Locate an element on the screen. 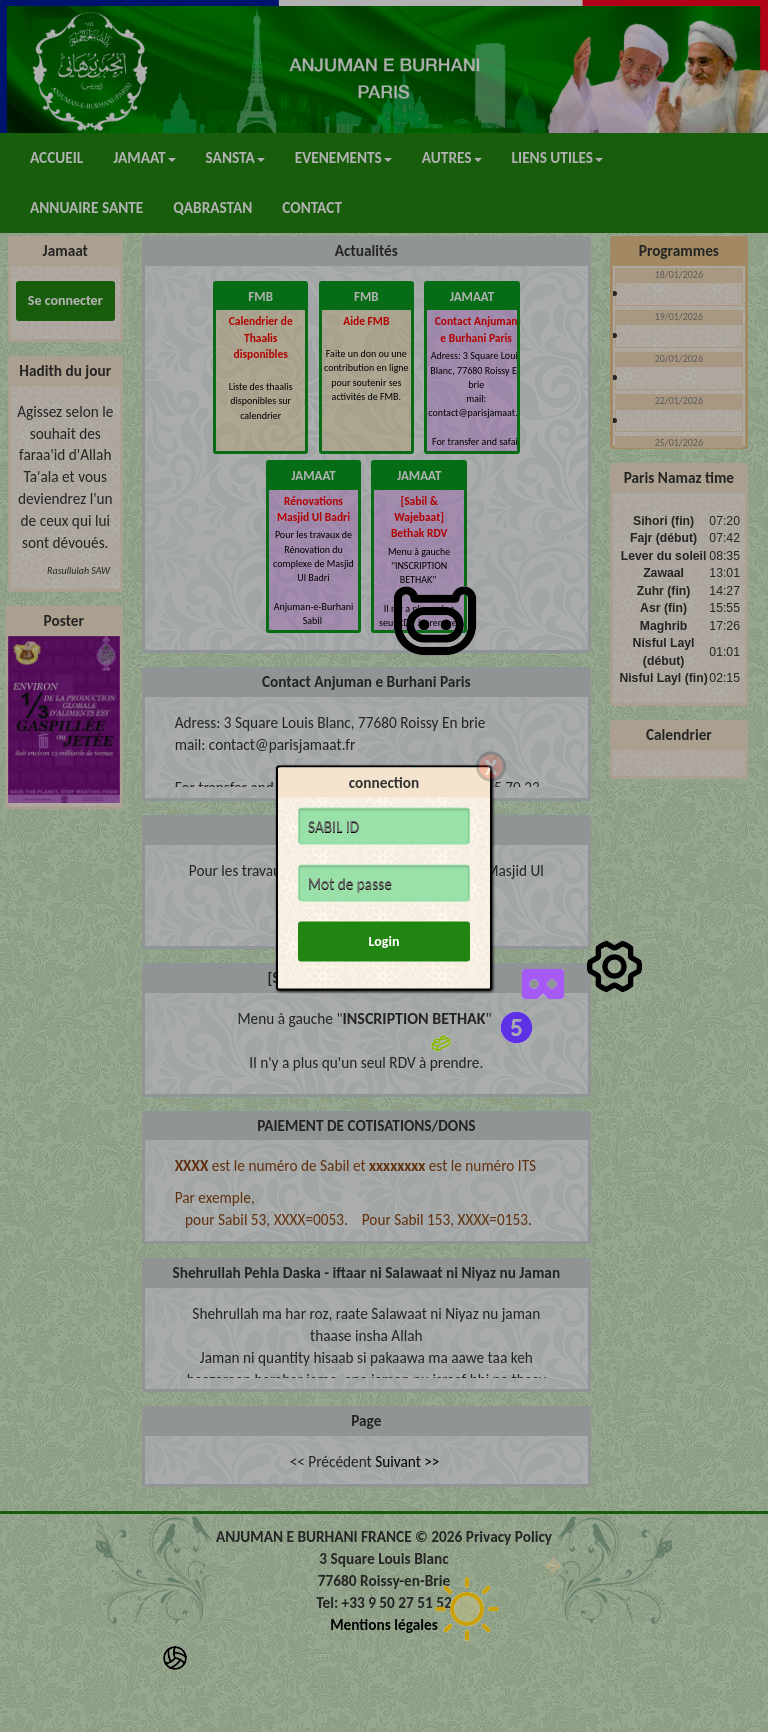  launch google cardboard VR experience is located at coordinates (543, 984).